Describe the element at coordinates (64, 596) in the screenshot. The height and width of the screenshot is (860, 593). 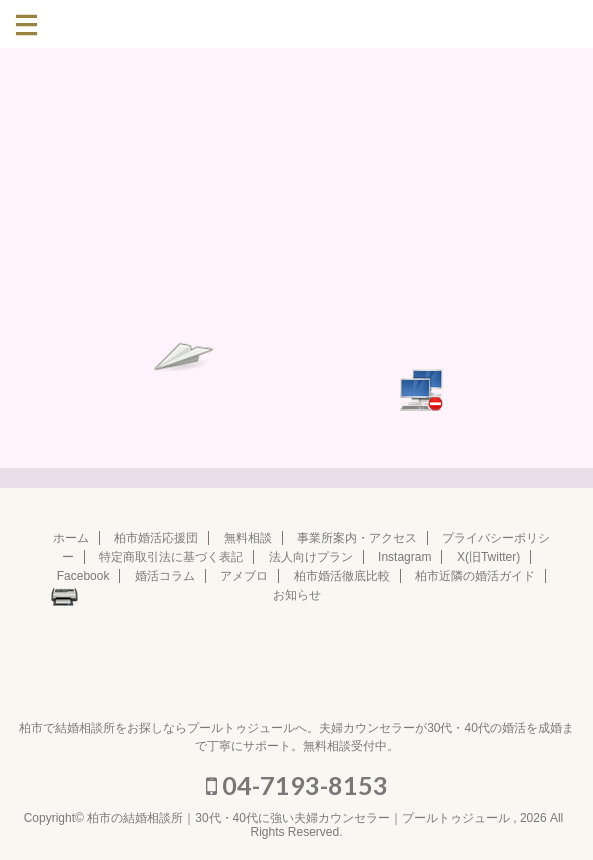
I see `print the current document` at that location.